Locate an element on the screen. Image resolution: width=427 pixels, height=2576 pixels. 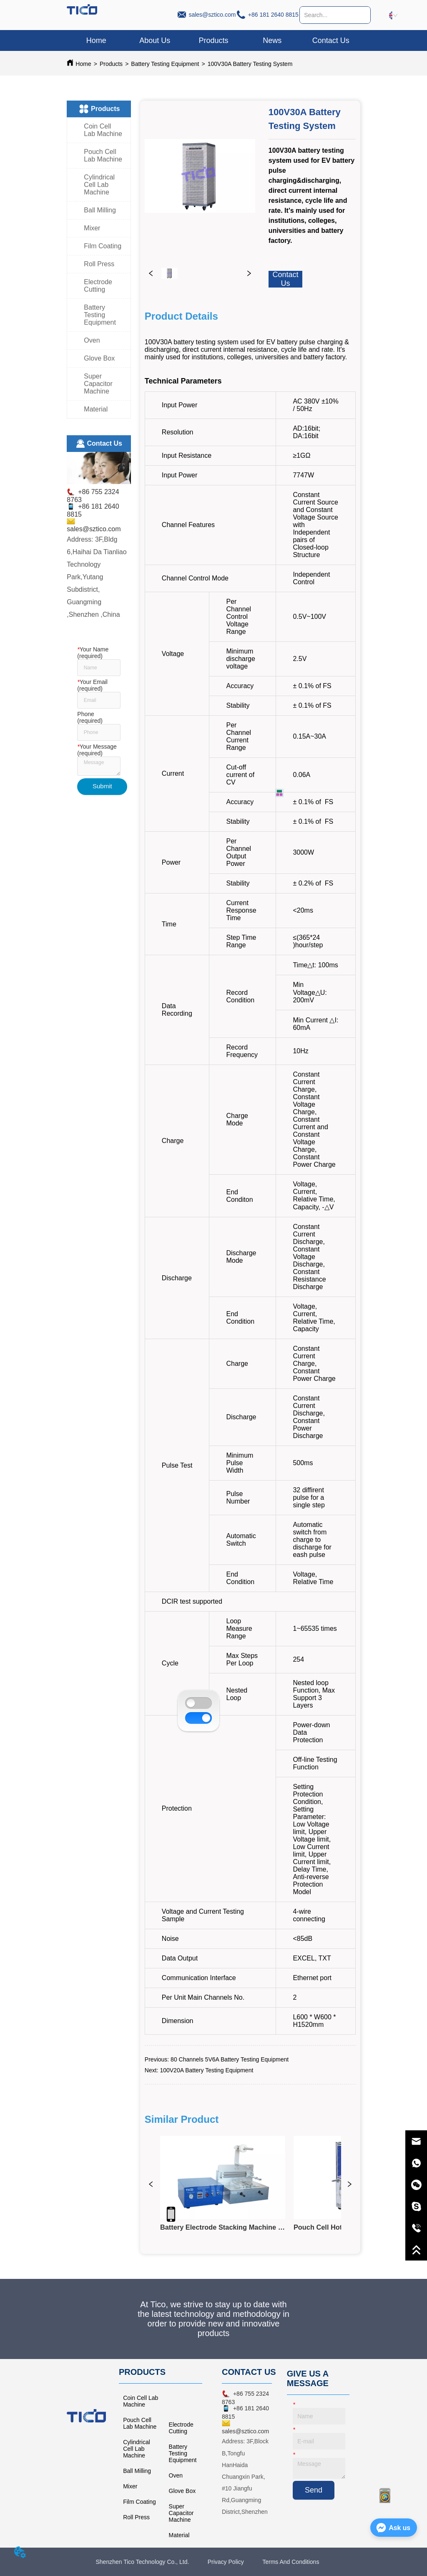
view connected iPhone device is located at coordinates (171, 2214).